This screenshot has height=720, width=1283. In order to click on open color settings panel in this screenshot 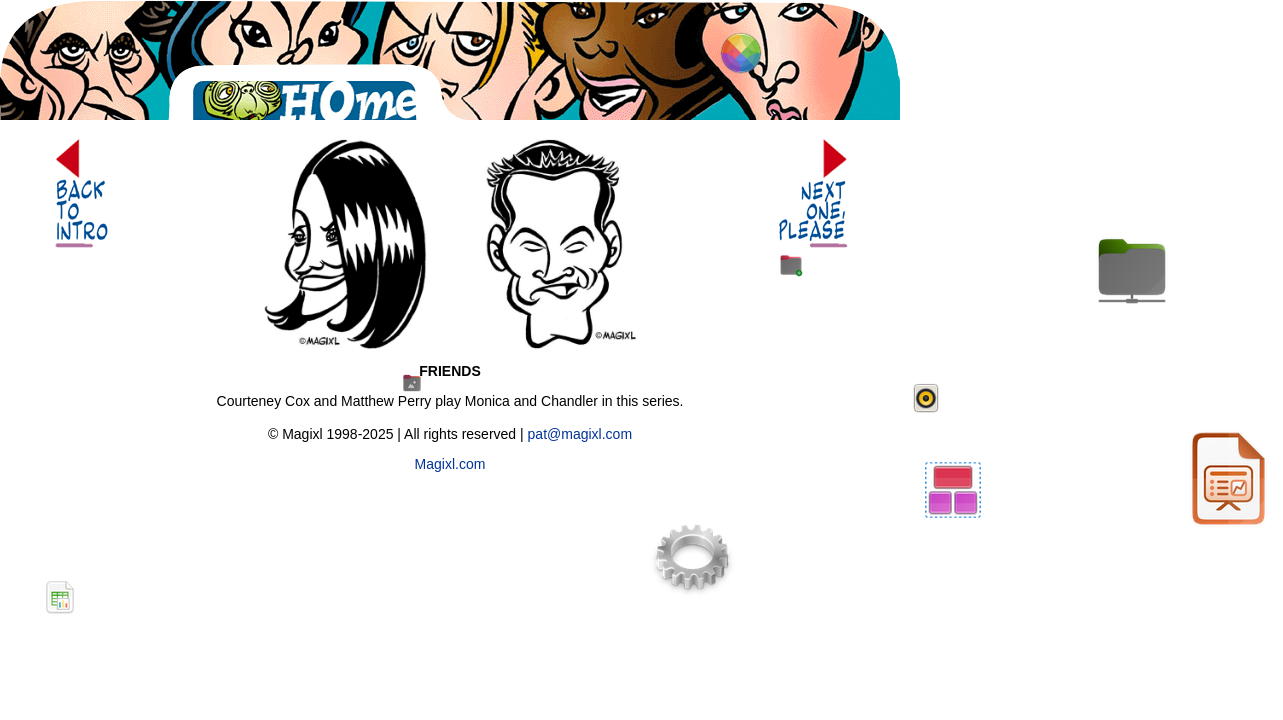, I will do `click(741, 53)`.